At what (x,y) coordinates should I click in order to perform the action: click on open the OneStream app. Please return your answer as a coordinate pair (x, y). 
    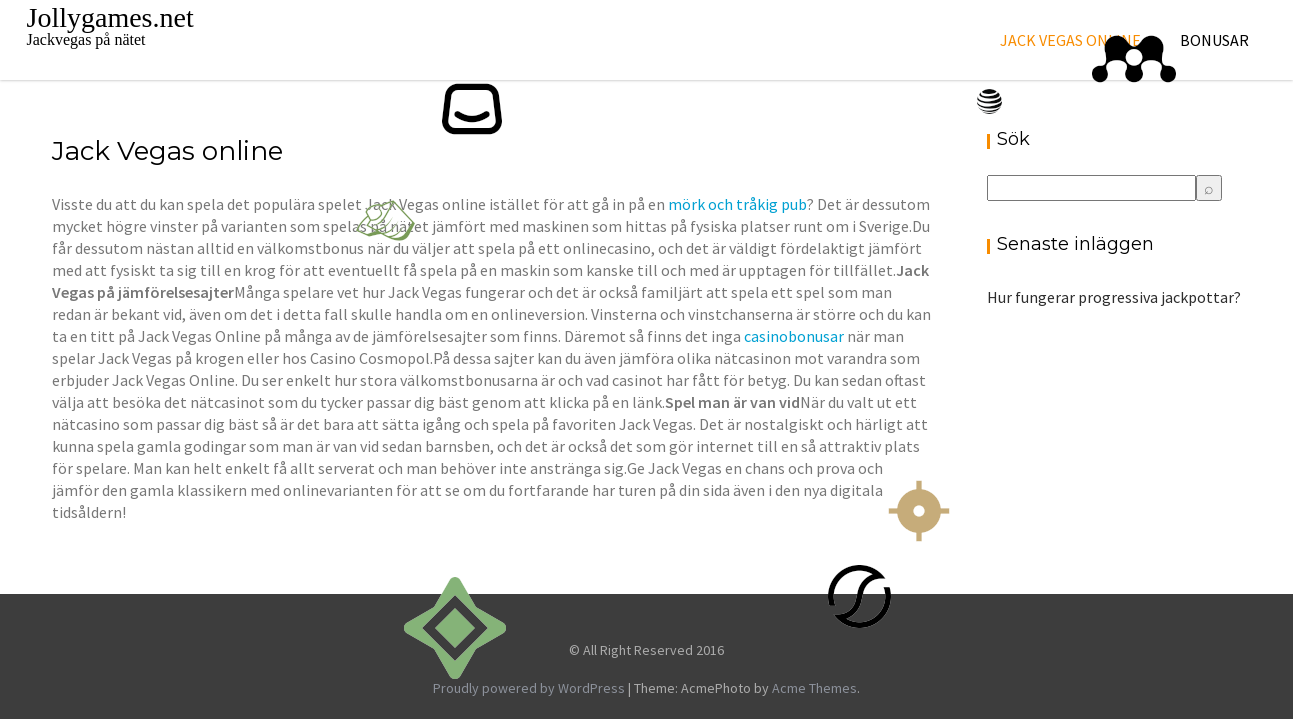
    Looking at the image, I should click on (859, 596).